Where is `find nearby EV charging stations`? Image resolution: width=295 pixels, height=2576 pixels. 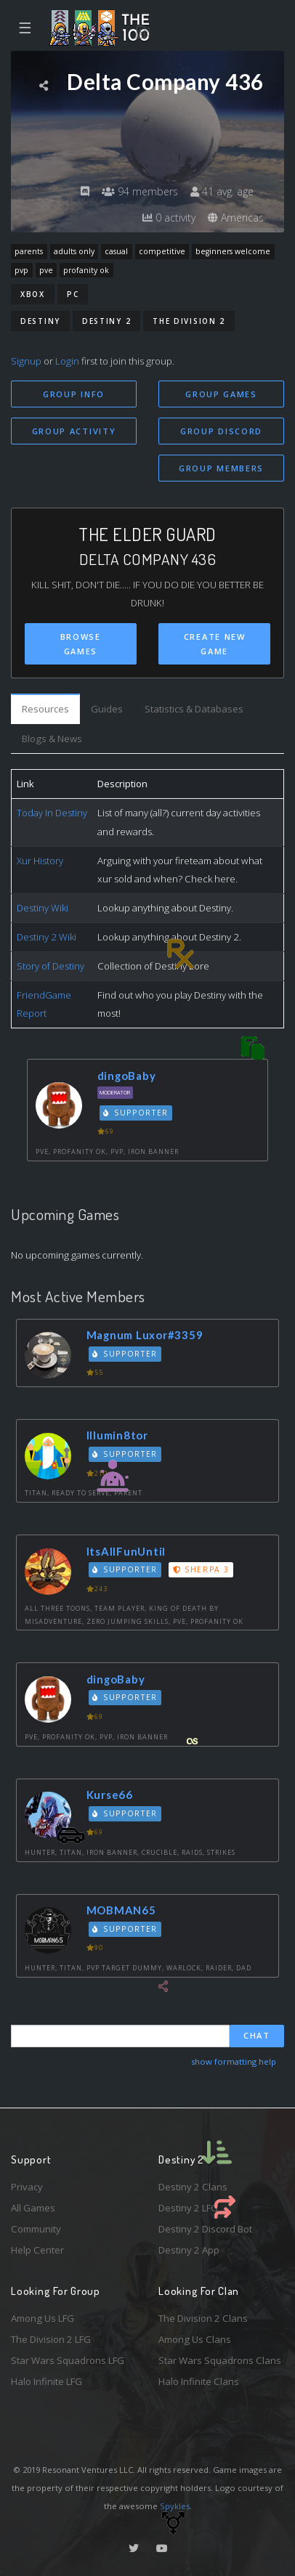
find nearby EV charging stations is located at coordinates (142, 32).